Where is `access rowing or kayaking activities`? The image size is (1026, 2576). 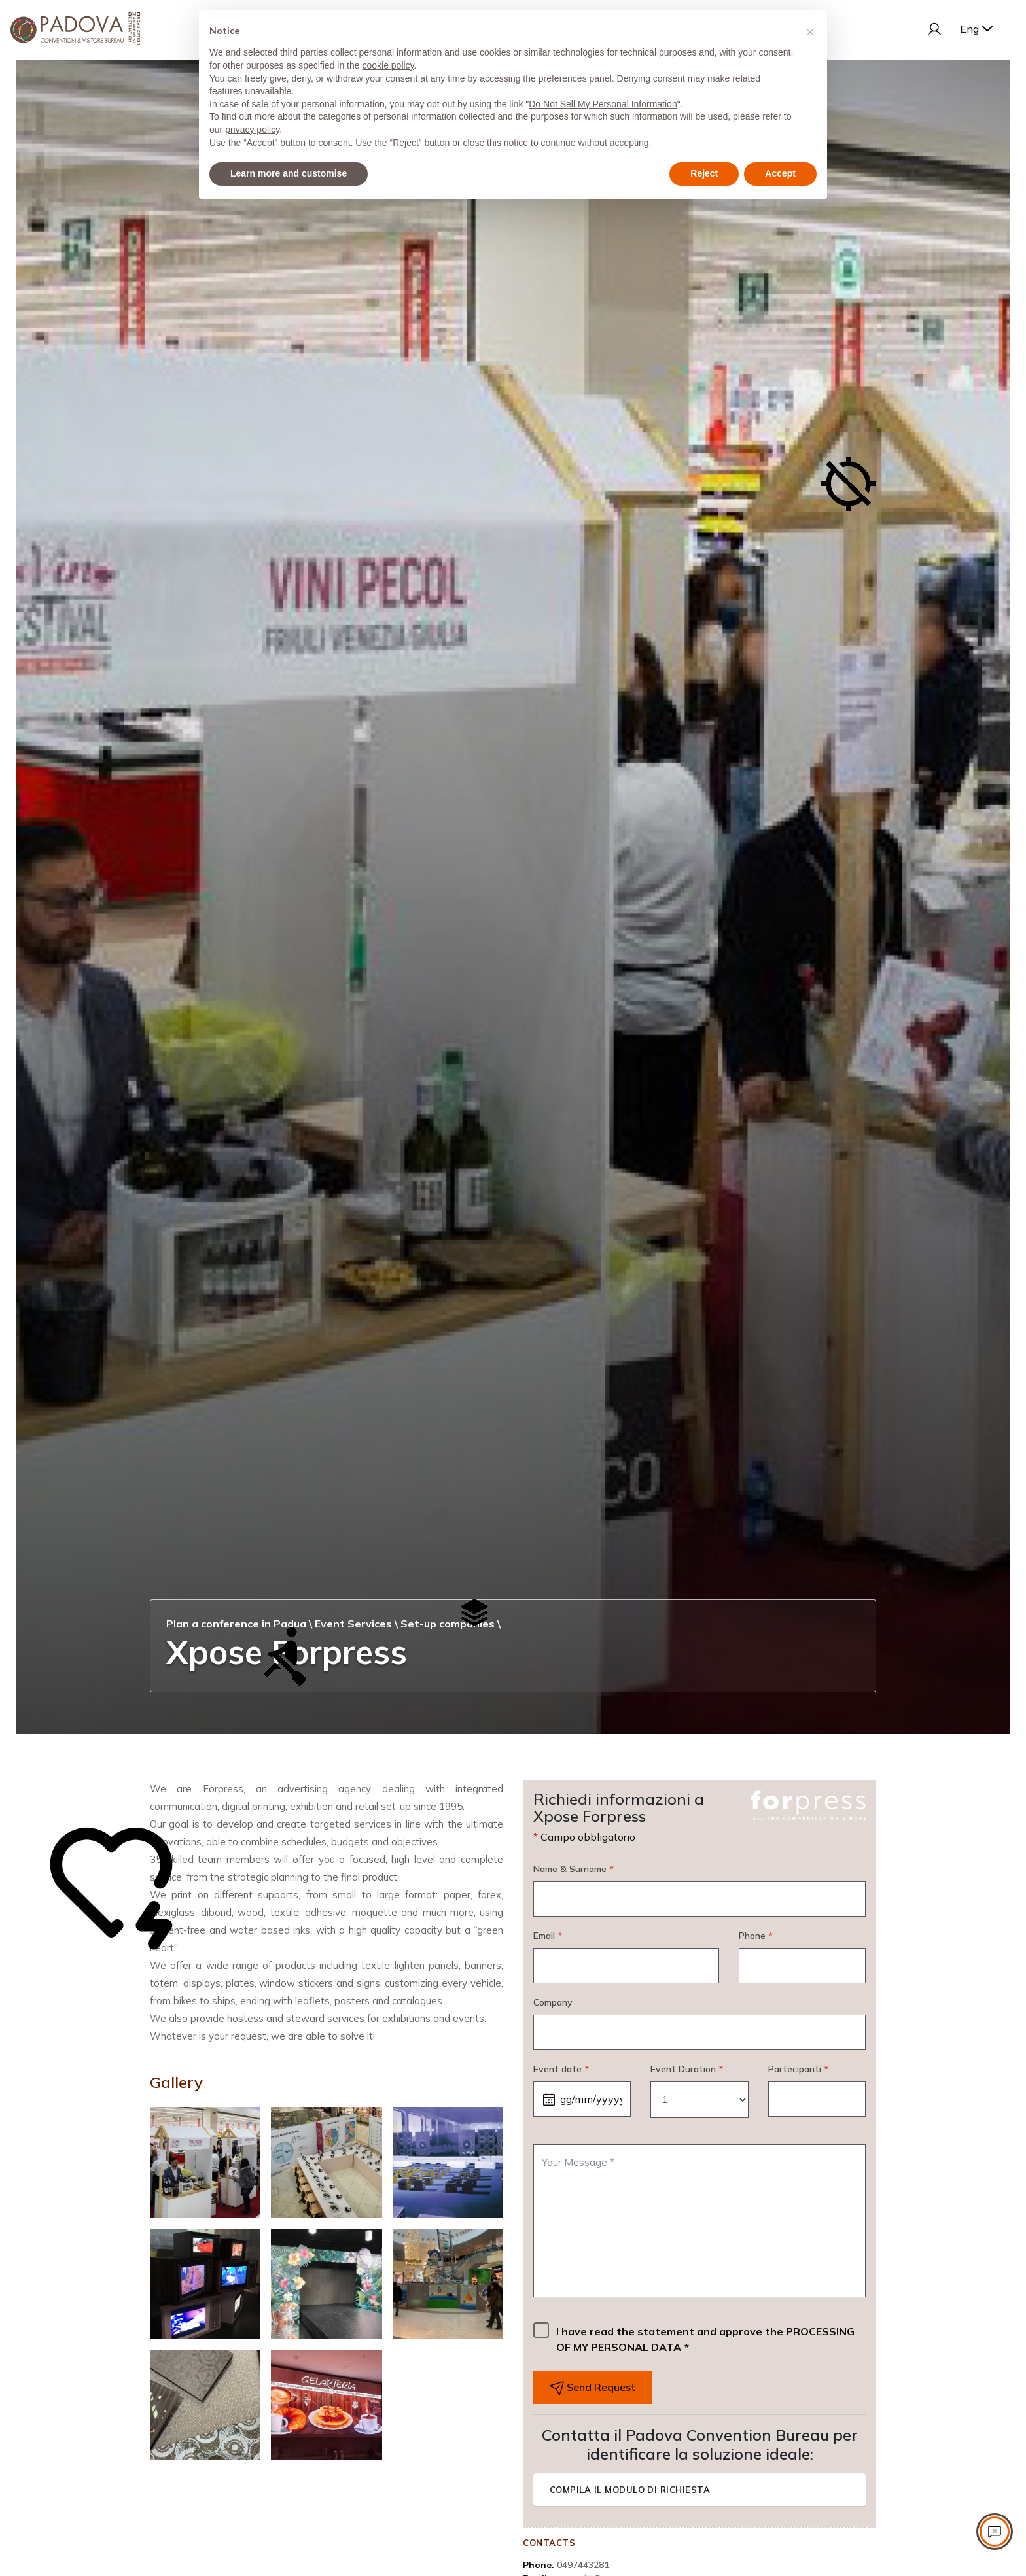
access rowing or kayaking activities is located at coordinates (284, 1656).